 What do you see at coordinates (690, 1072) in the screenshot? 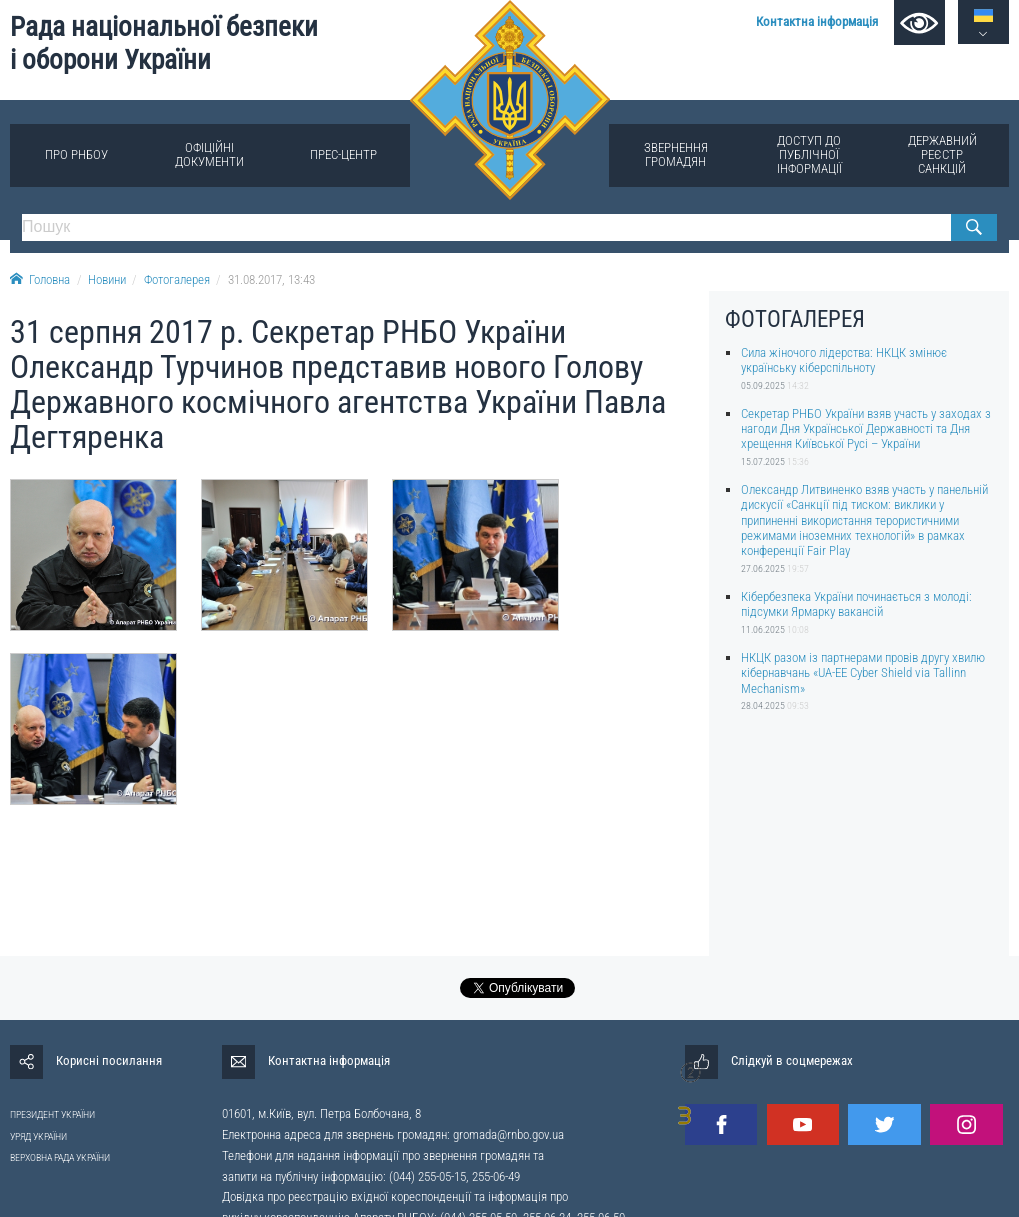
I see `indicates step two in a multi-step process` at bounding box center [690, 1072].